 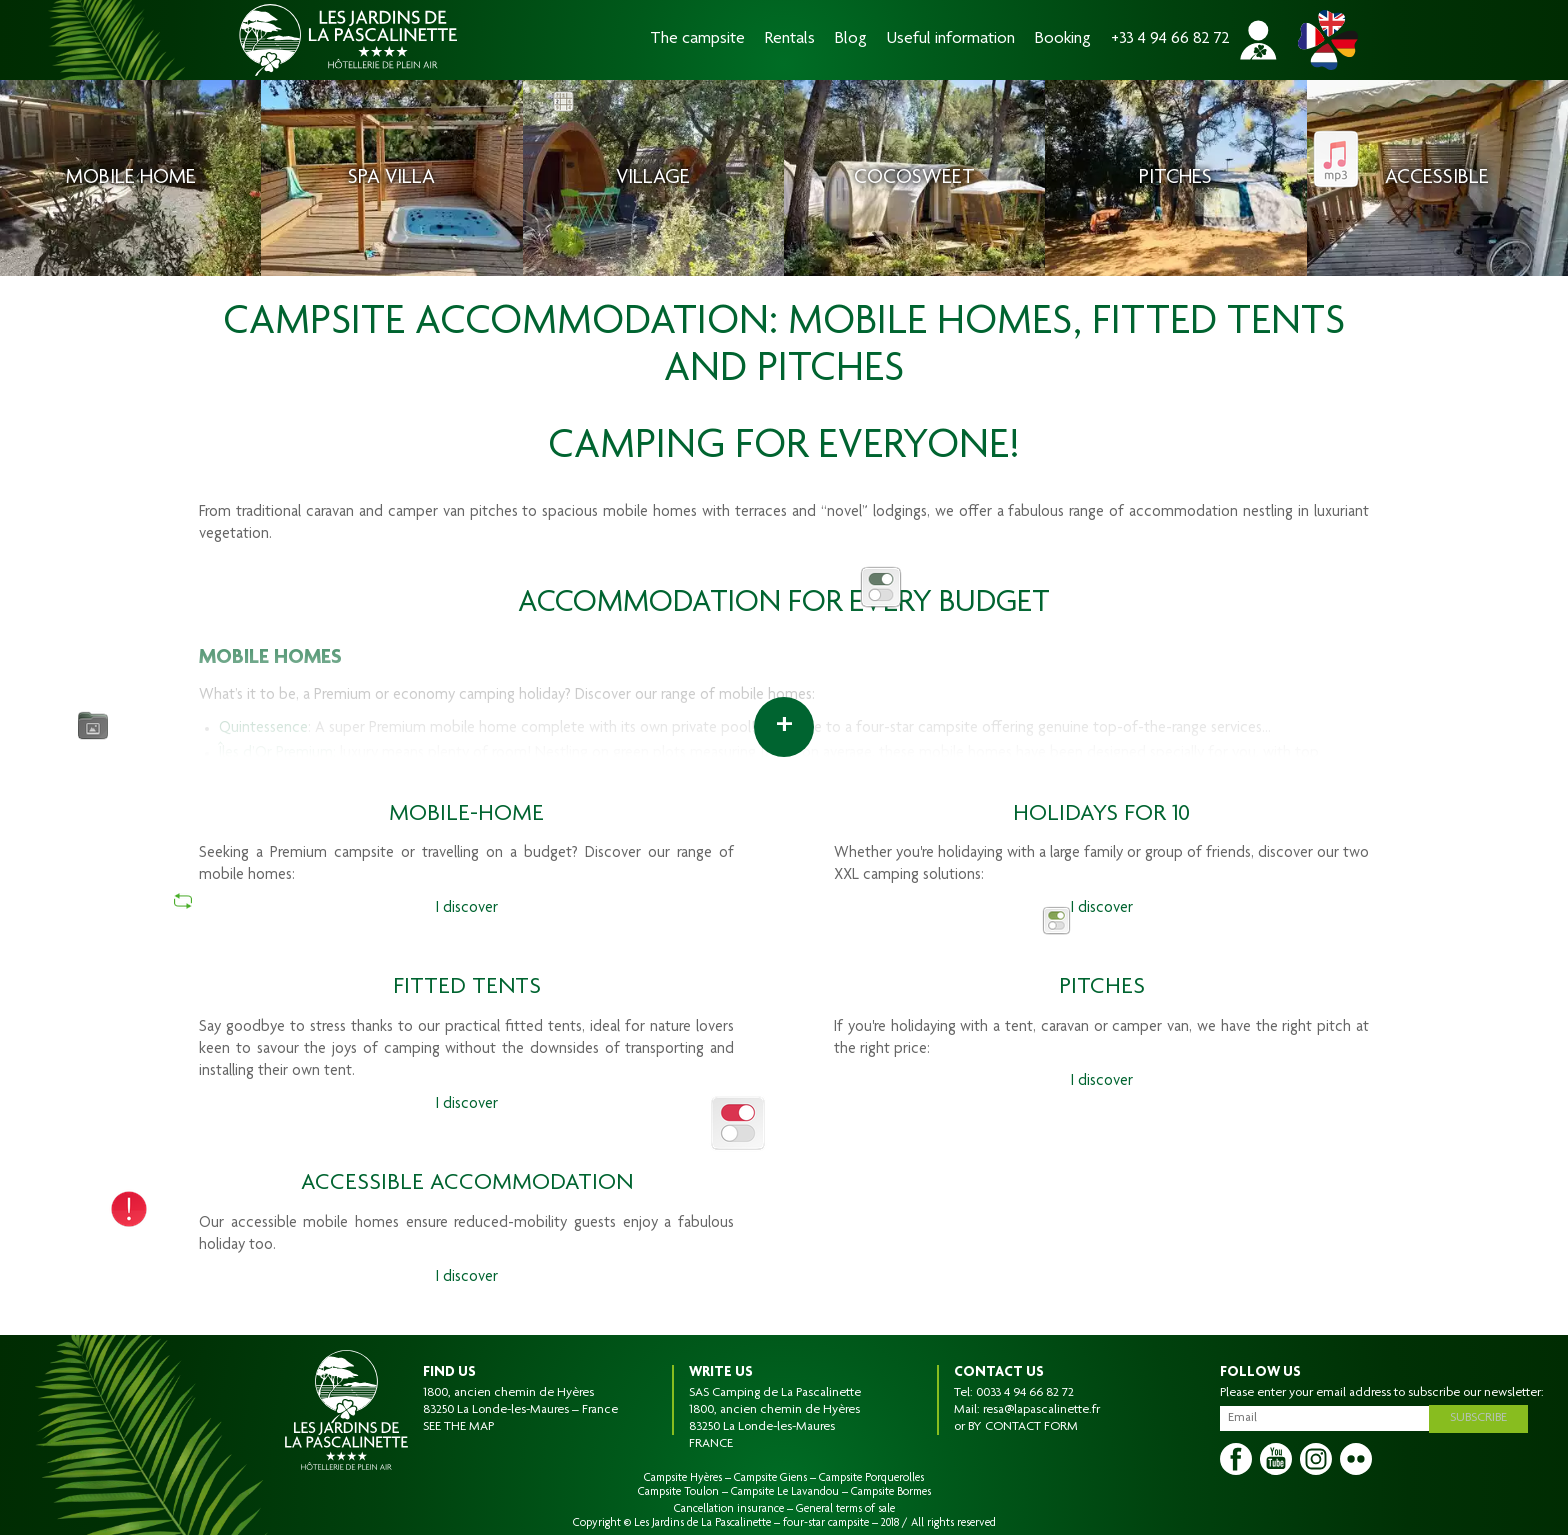 I want to click on open the sudoku puzzle game, so click(x=563, y=101).